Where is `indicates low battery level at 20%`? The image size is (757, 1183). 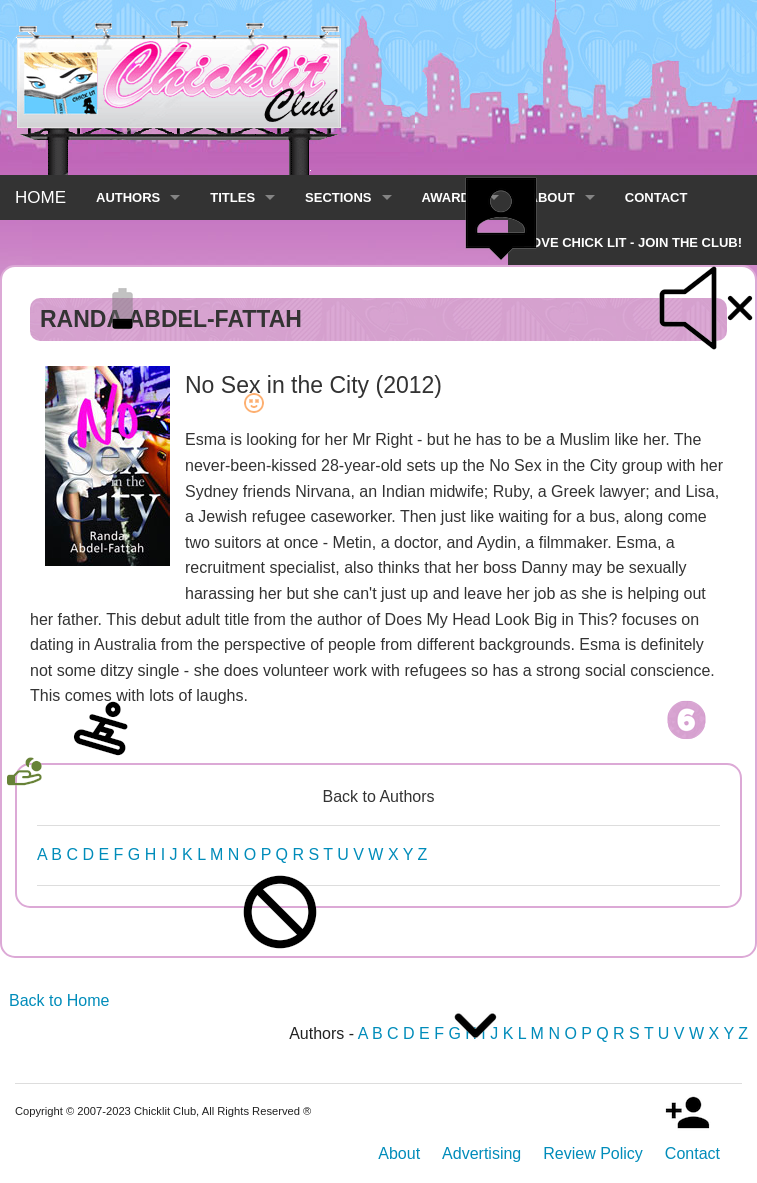
indicates low battery level at 20% is located at coordinates (122, 308).